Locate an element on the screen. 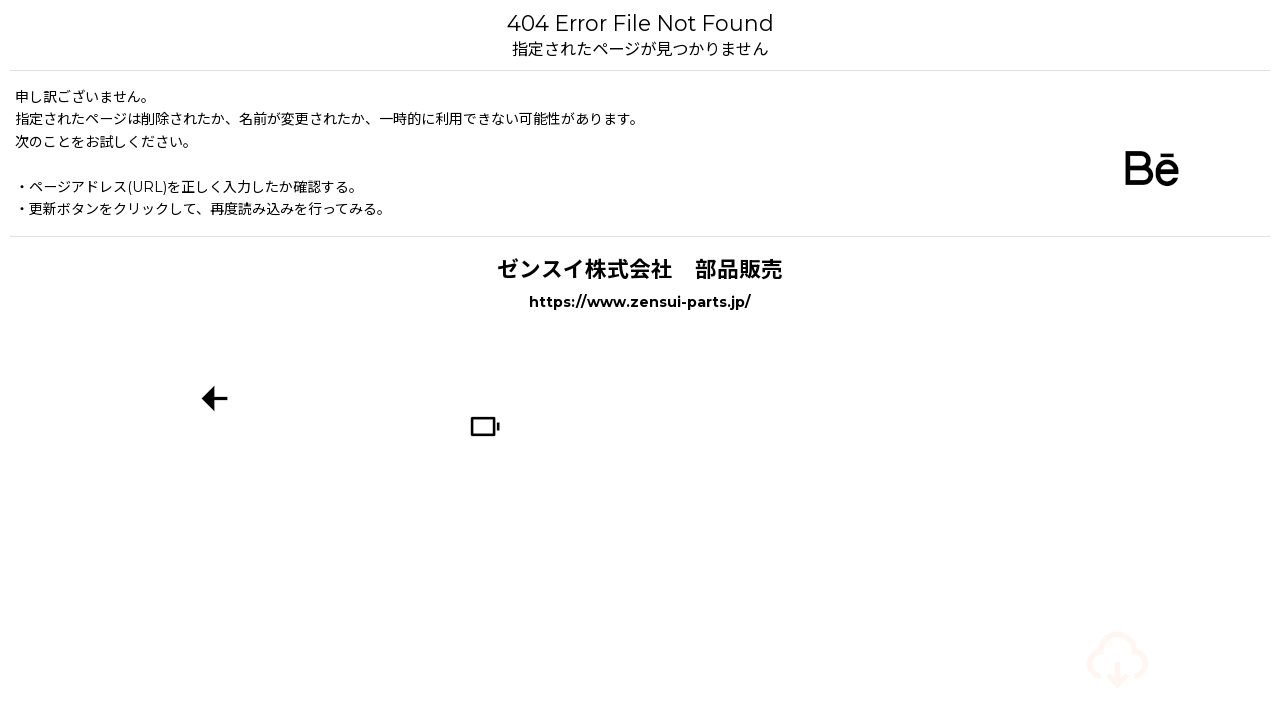  view current battery level is located at coordinates (484, 426).